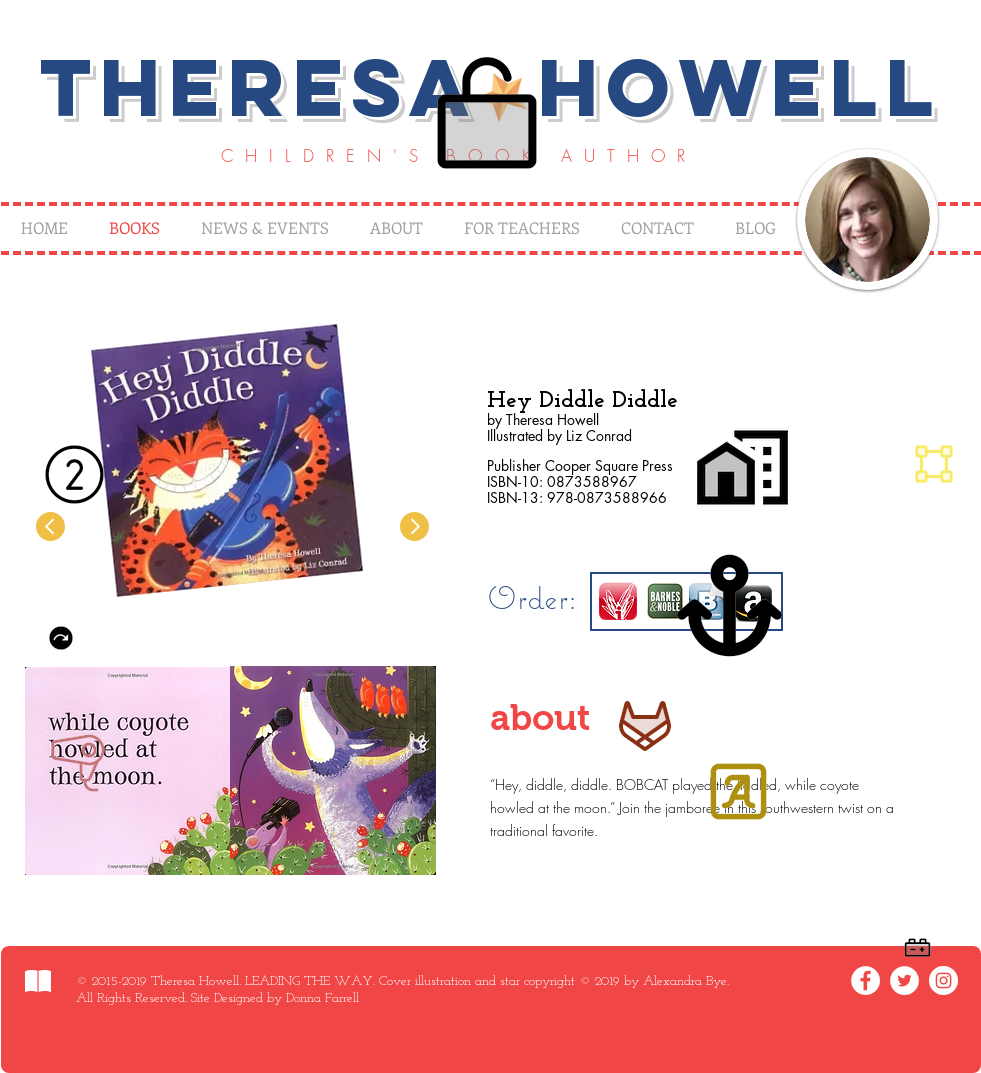 The width and height of the screenshot is (981, 1073). What do you see at coordinates (487, 119) in the screenshot?
I see `unlocked or unsecured state` at bounding box center [487, 119].